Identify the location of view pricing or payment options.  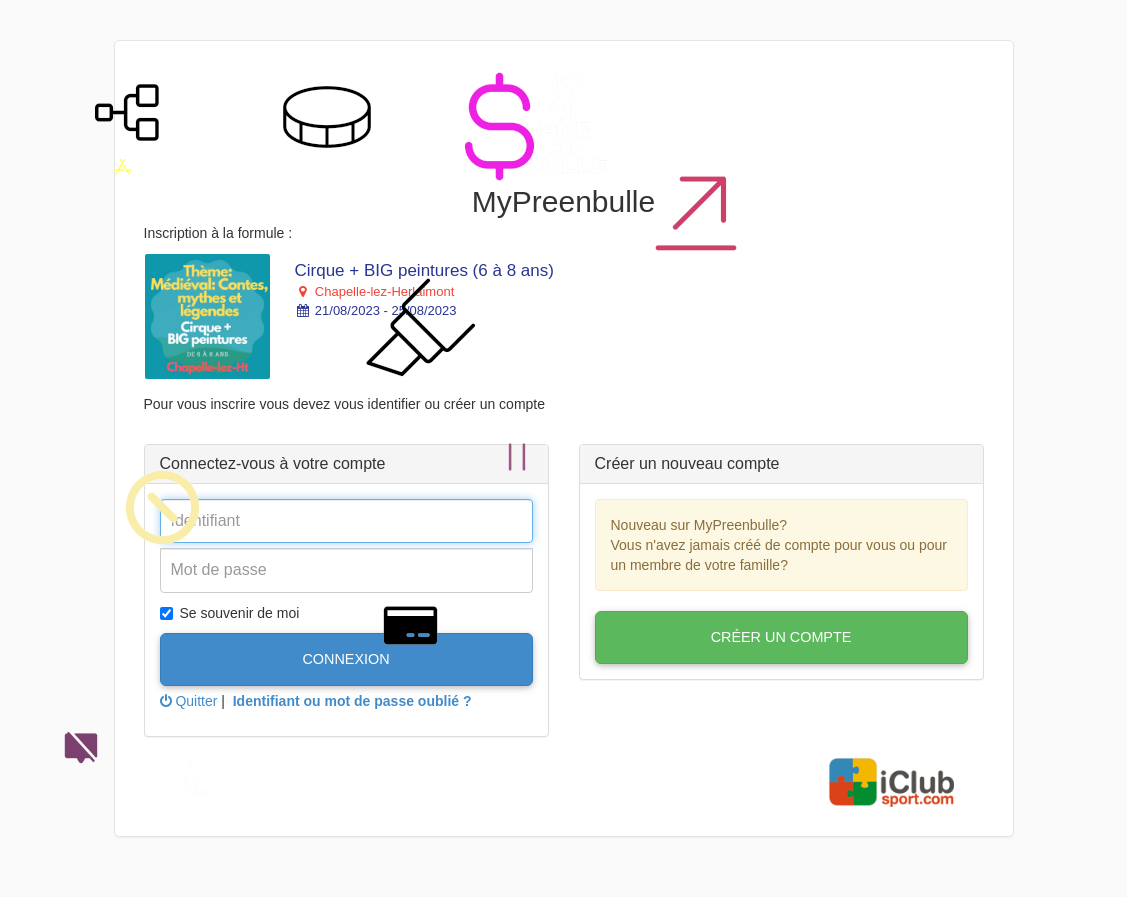
(499, 126).